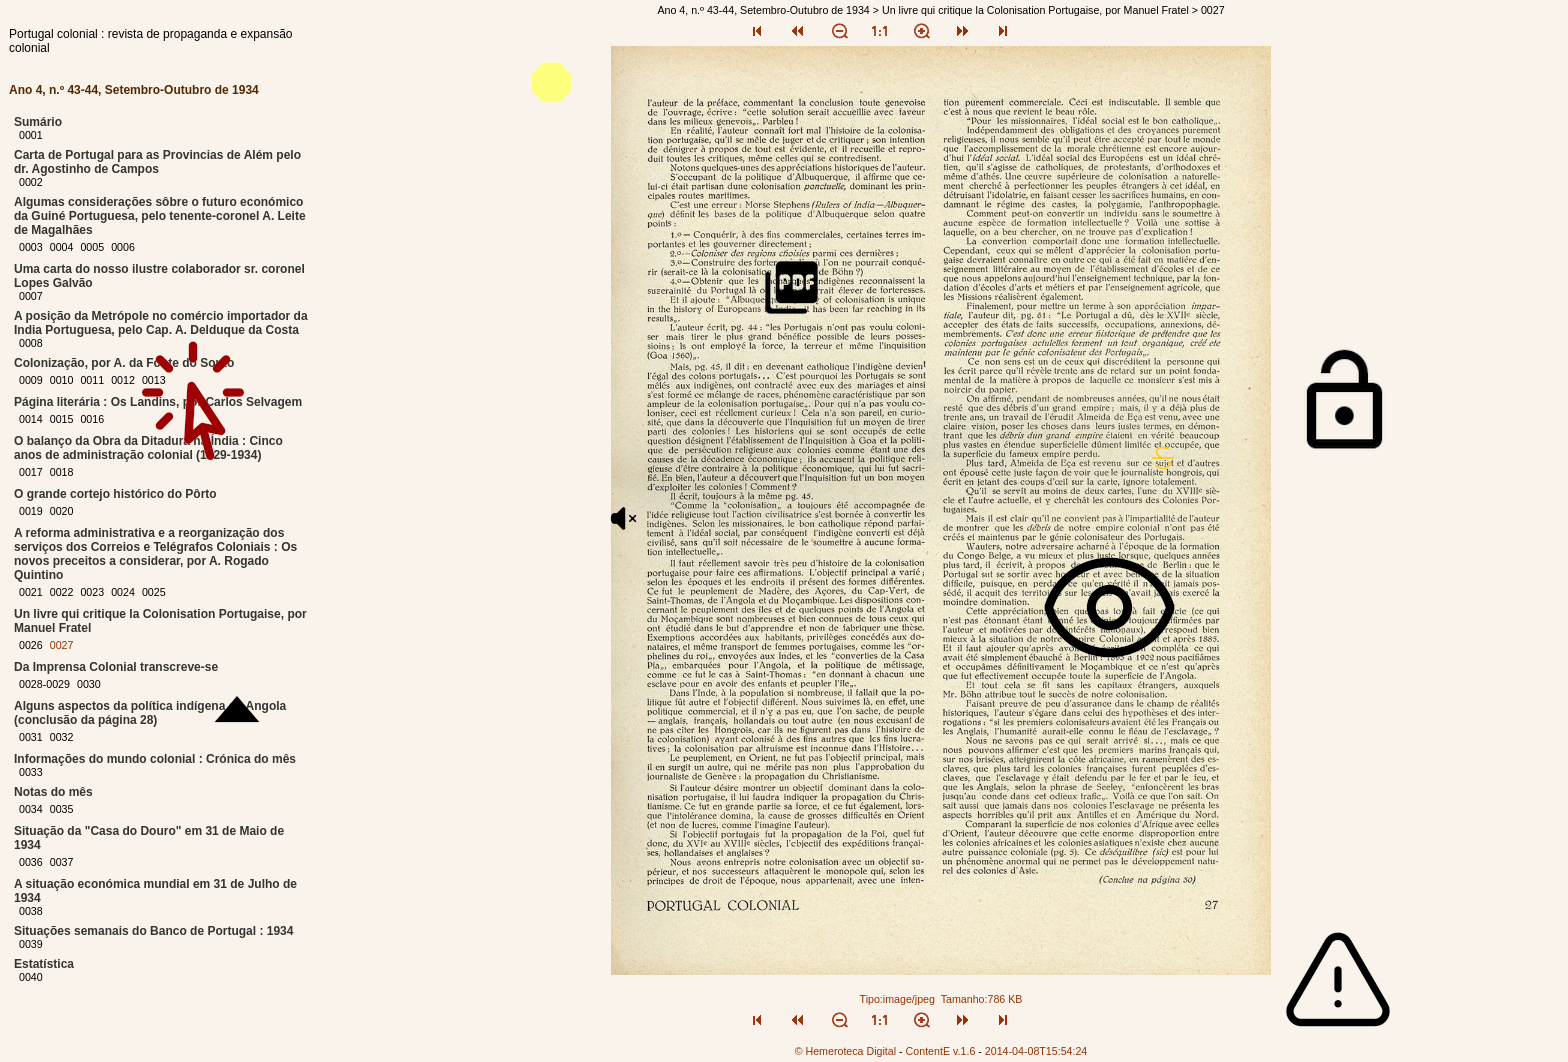 This screenshot has width=1568, height=1062. Describe the element at coordinates (237, 709) in the screenshot. I see `collapse an expanded section or menu` at that location.